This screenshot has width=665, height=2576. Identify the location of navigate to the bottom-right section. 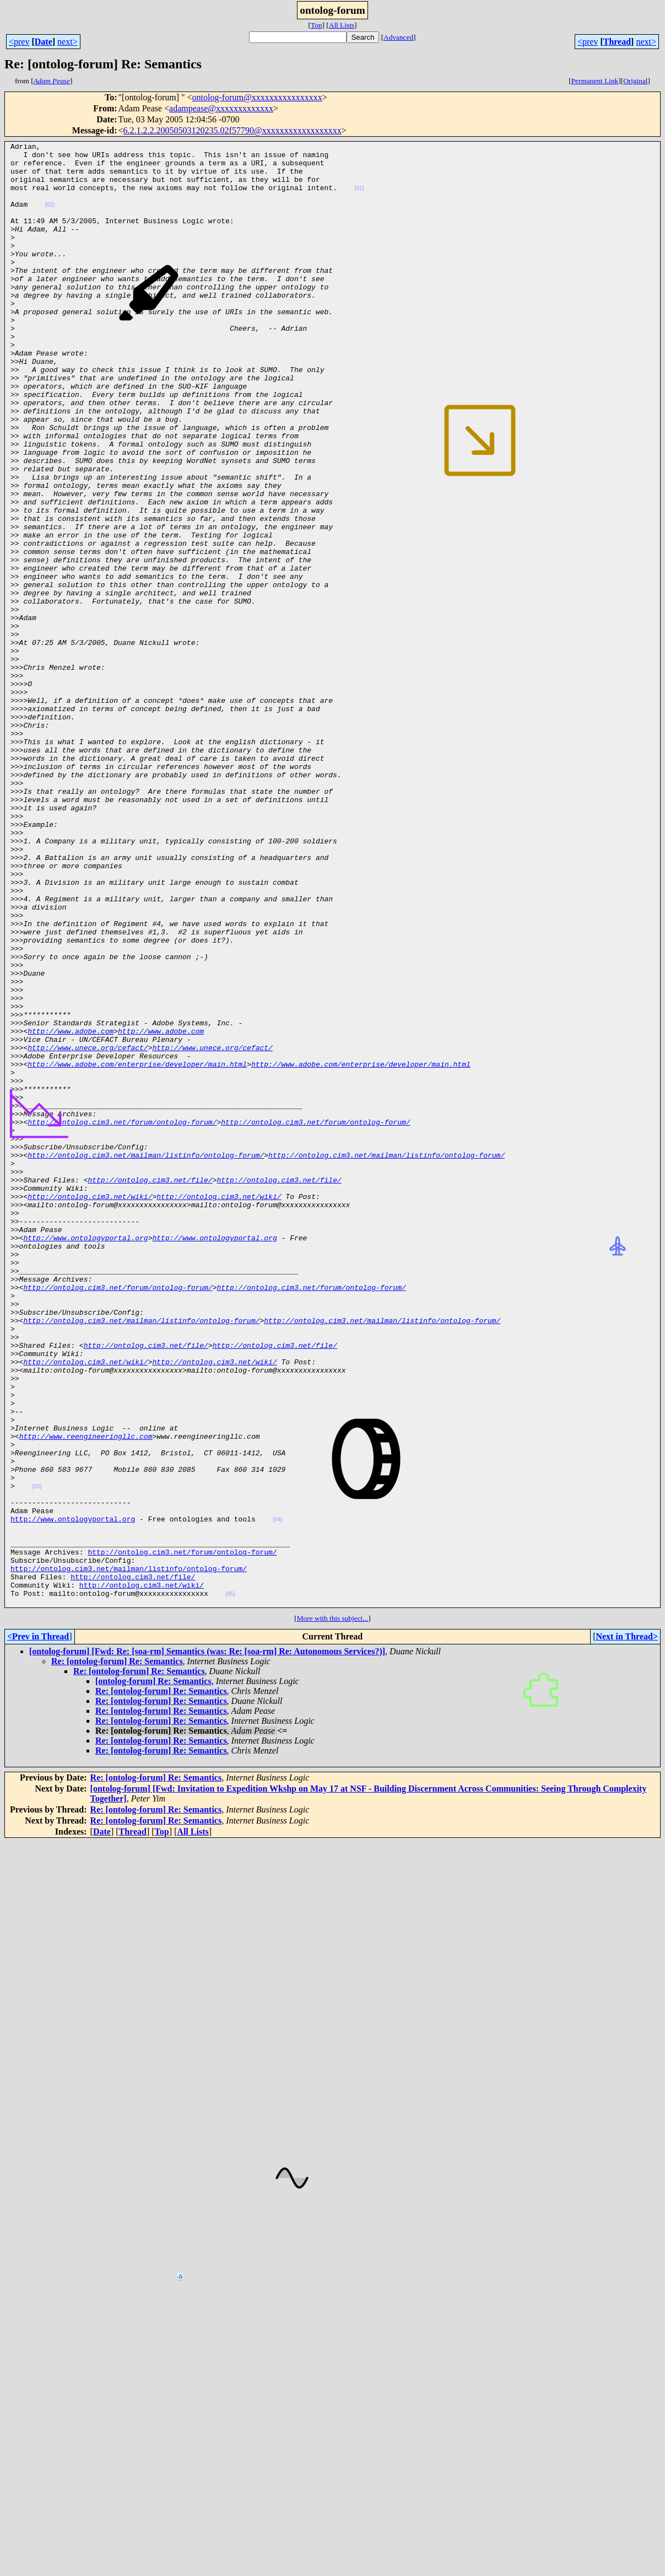
(480, 440).